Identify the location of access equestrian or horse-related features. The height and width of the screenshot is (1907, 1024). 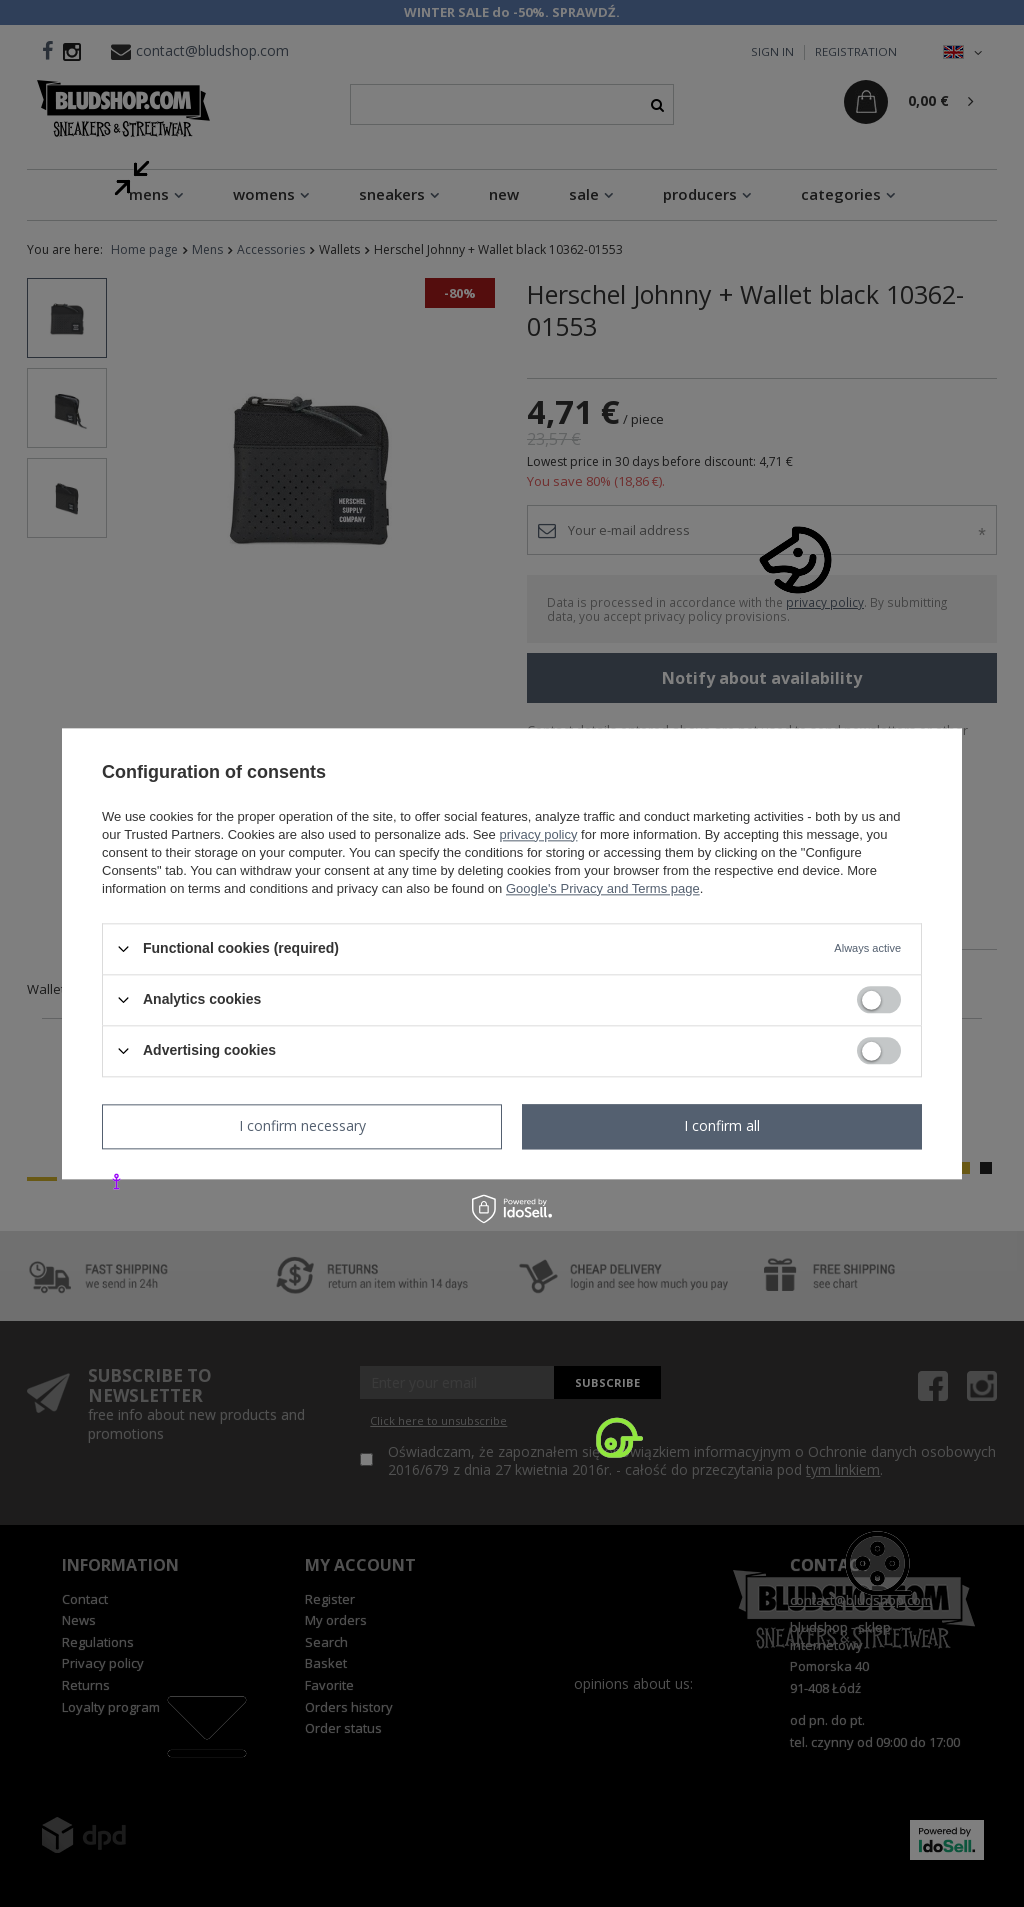
(798, 560).